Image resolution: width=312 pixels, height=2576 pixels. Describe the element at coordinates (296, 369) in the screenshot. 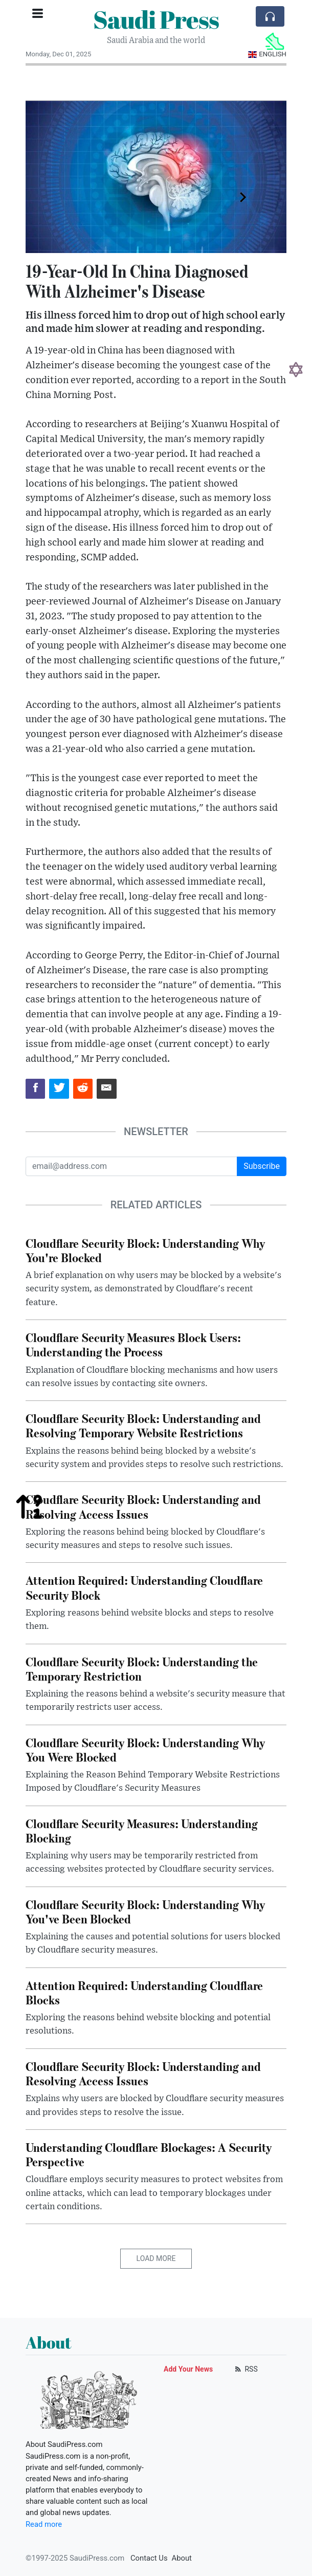

I see `indicates Jewish religious content or services` at that location.